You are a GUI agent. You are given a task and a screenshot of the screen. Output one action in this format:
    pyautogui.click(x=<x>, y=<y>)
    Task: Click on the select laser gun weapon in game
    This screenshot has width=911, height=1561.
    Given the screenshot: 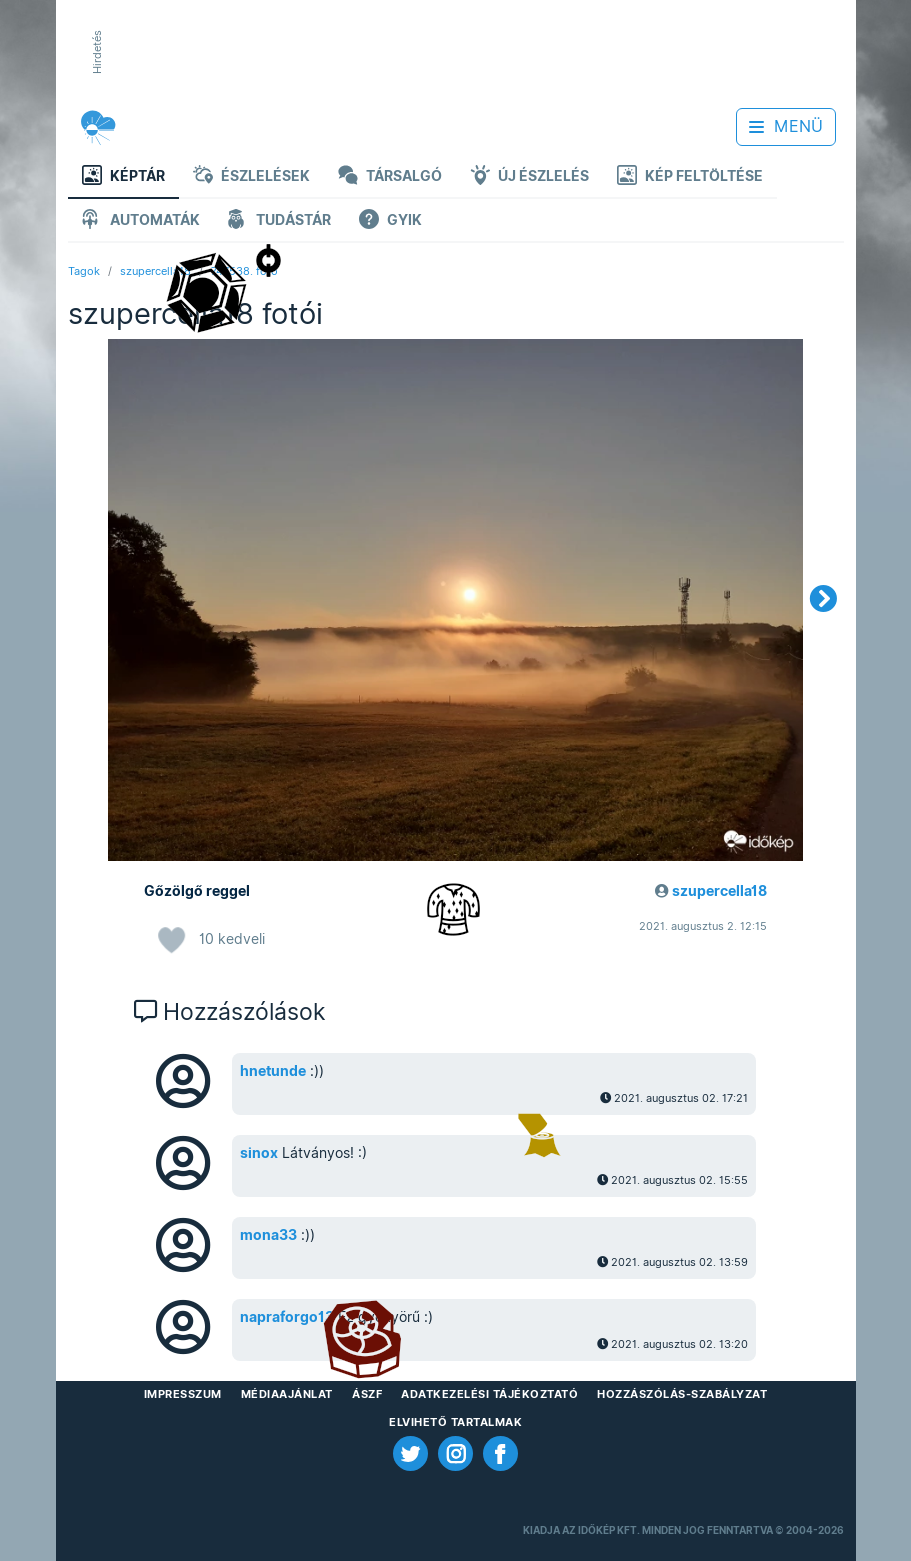 What is the action you would take?
    pyautogui.click(x=268, y=260)
    